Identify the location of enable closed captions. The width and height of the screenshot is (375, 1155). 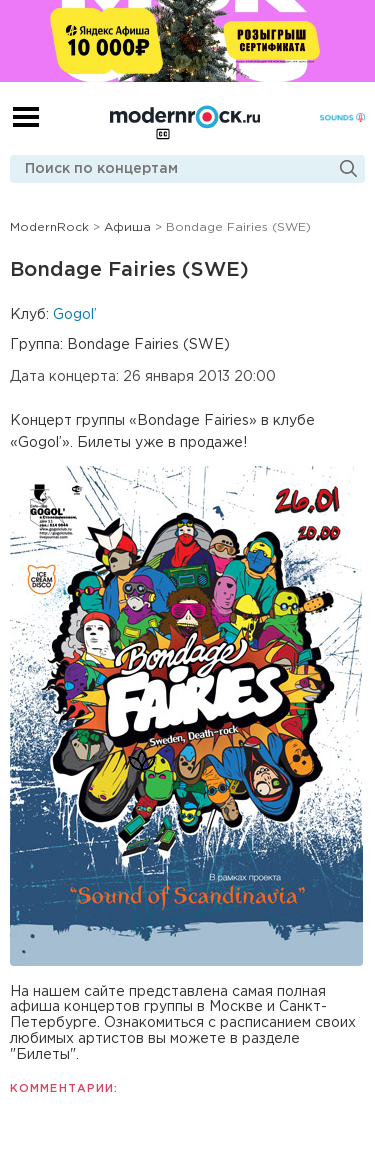
(163, 134).